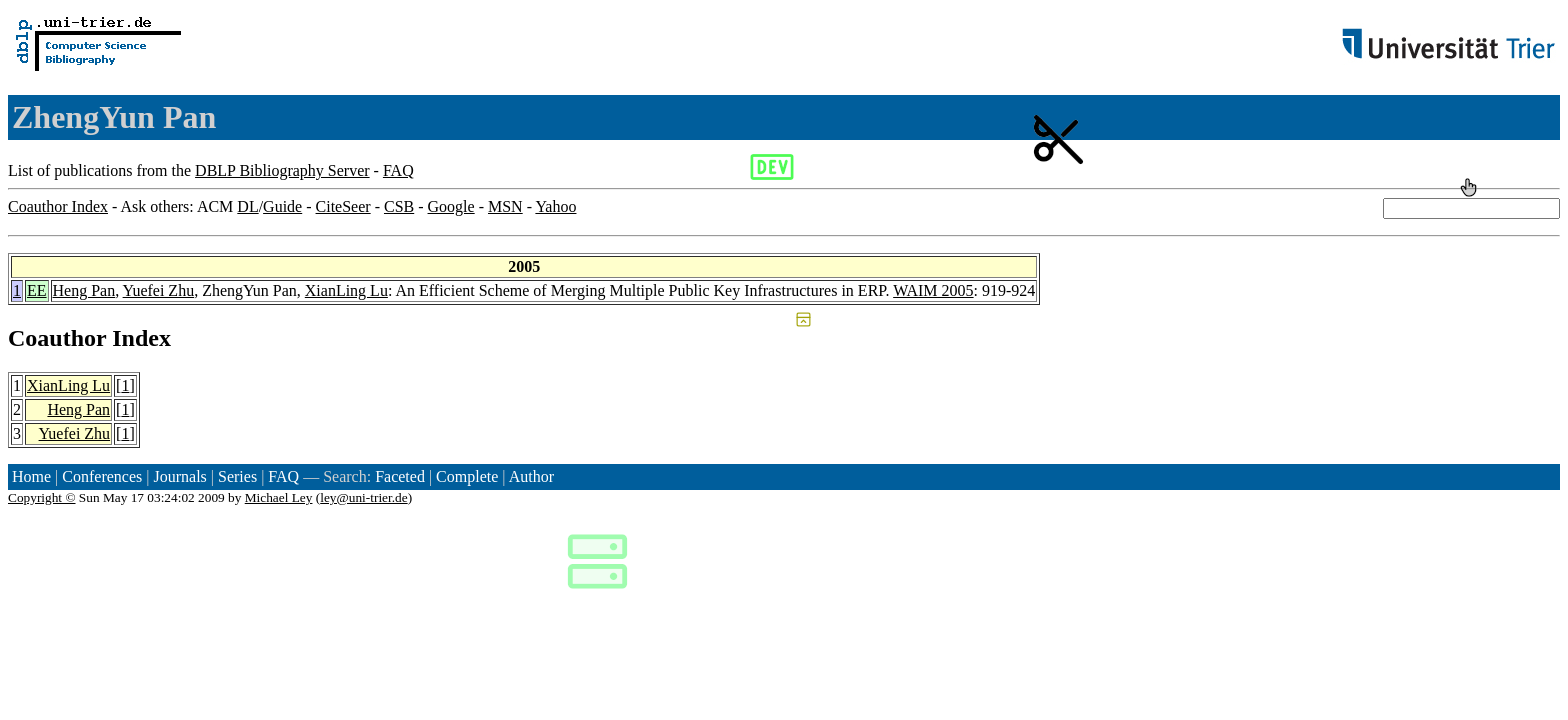 This screenshot has width=1568, height=720. What do you see at coordinates (1058, 139) in the screenshot?
I see `cutting tool disabled or unavailable` at bounding box center [1058, 139].